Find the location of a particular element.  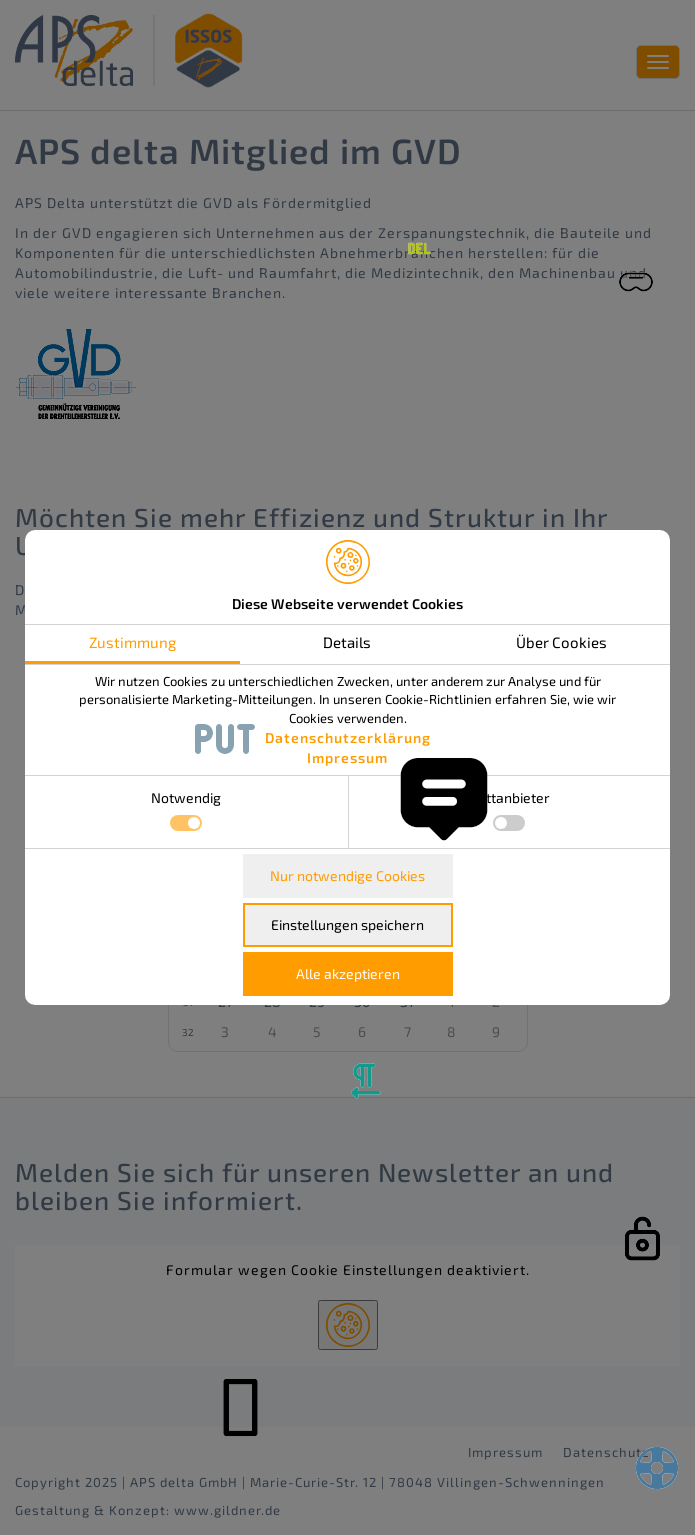

open messaging or chat is located at coordinates (444, 797).